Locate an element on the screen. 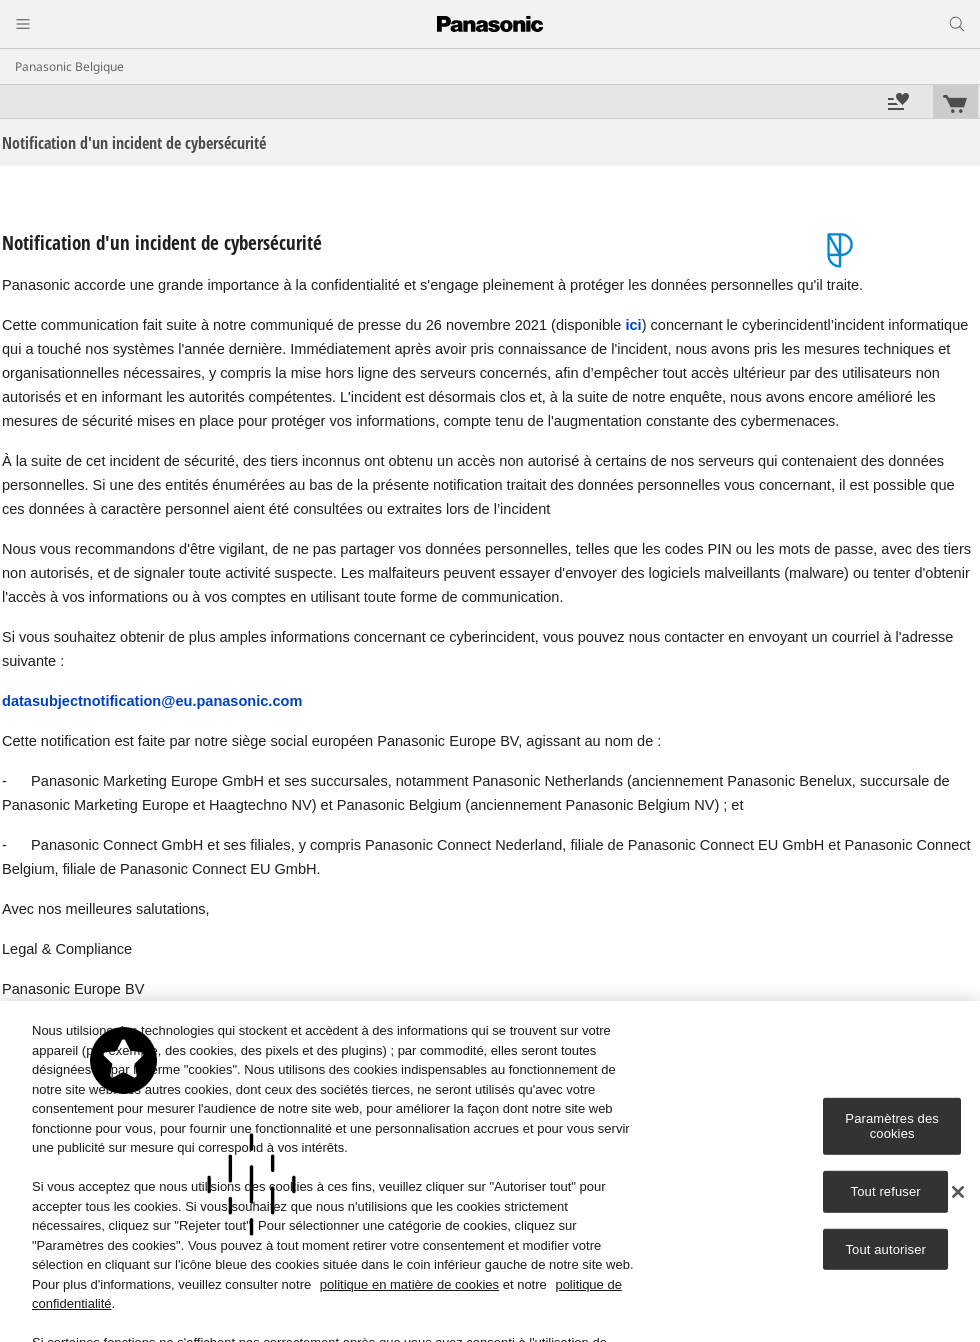  open google podcasts is located at coordinates (251, 1184).